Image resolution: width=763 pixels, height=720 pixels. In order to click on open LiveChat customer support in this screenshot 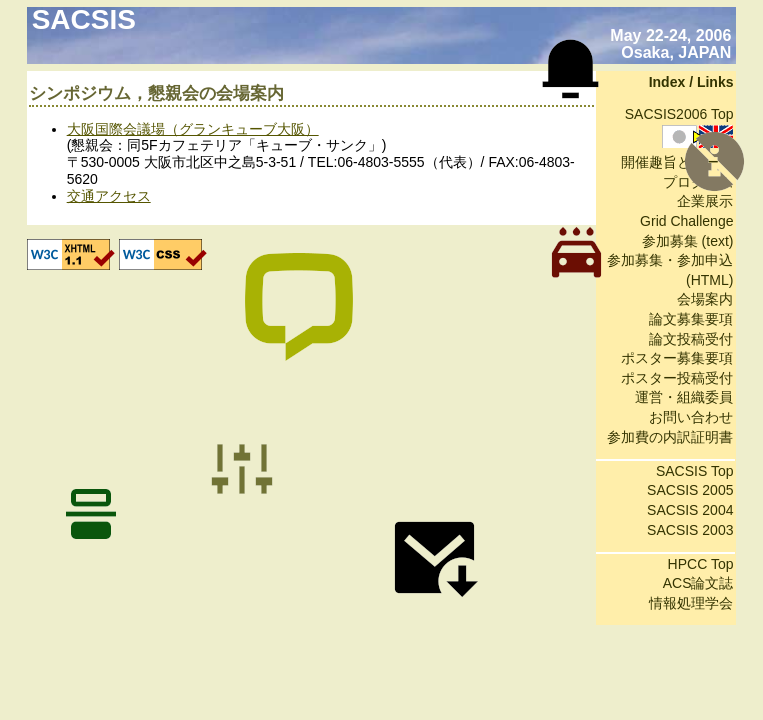, I will do `click(299, 307)`.